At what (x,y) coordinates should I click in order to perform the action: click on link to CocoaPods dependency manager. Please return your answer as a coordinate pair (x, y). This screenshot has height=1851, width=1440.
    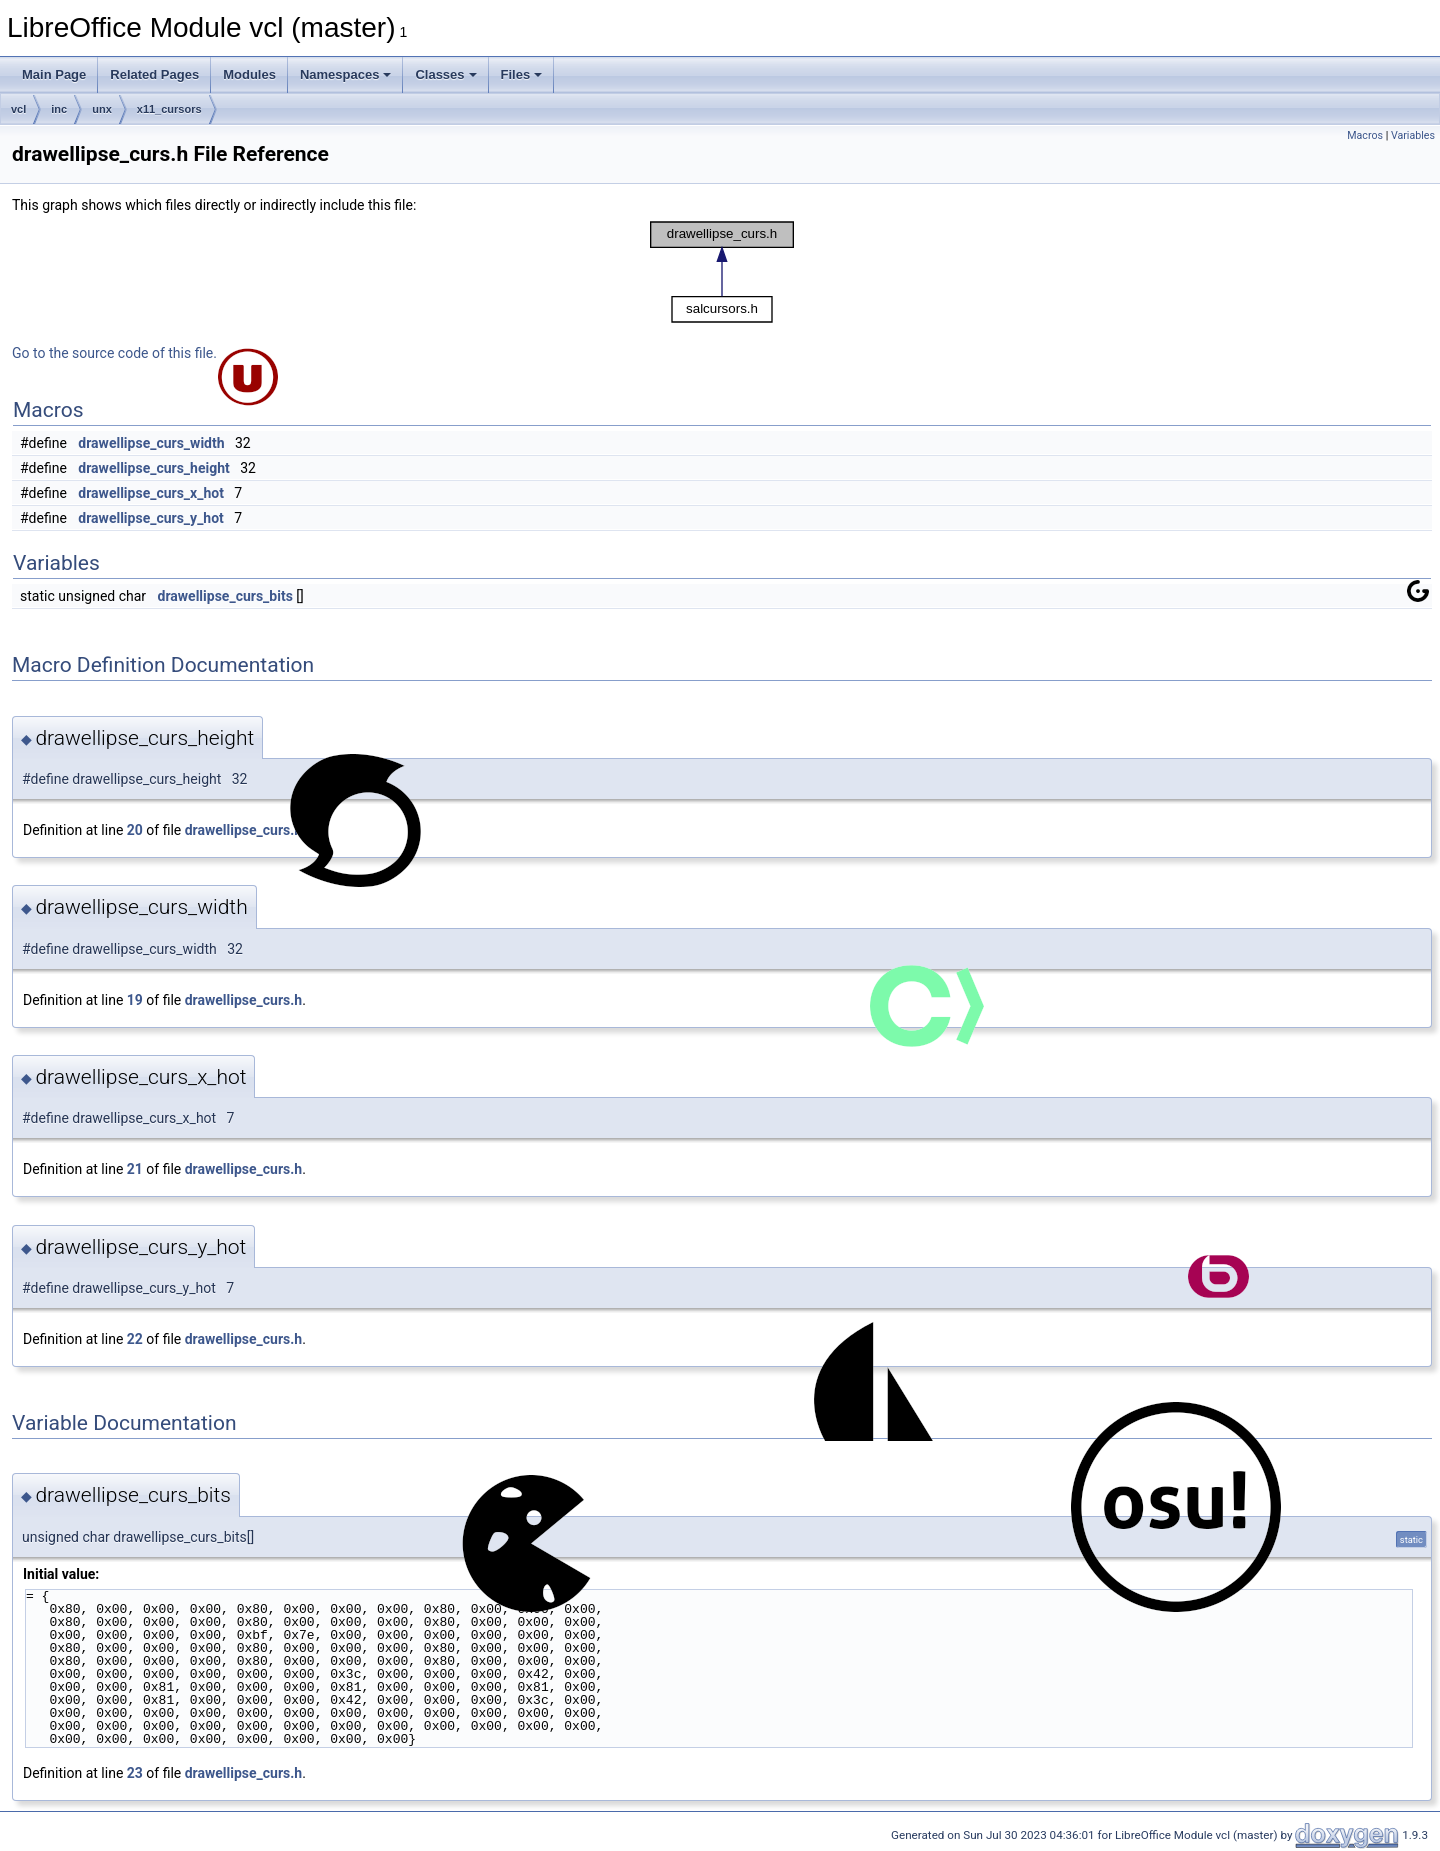
    Looking at the image, I should click on (927, 1006).